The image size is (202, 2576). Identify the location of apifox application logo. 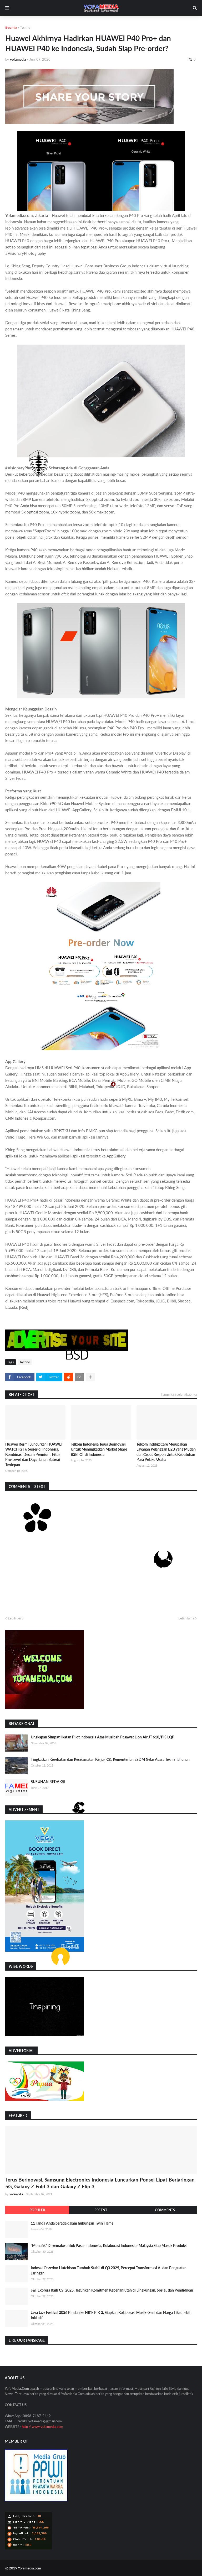
(163, 1559).